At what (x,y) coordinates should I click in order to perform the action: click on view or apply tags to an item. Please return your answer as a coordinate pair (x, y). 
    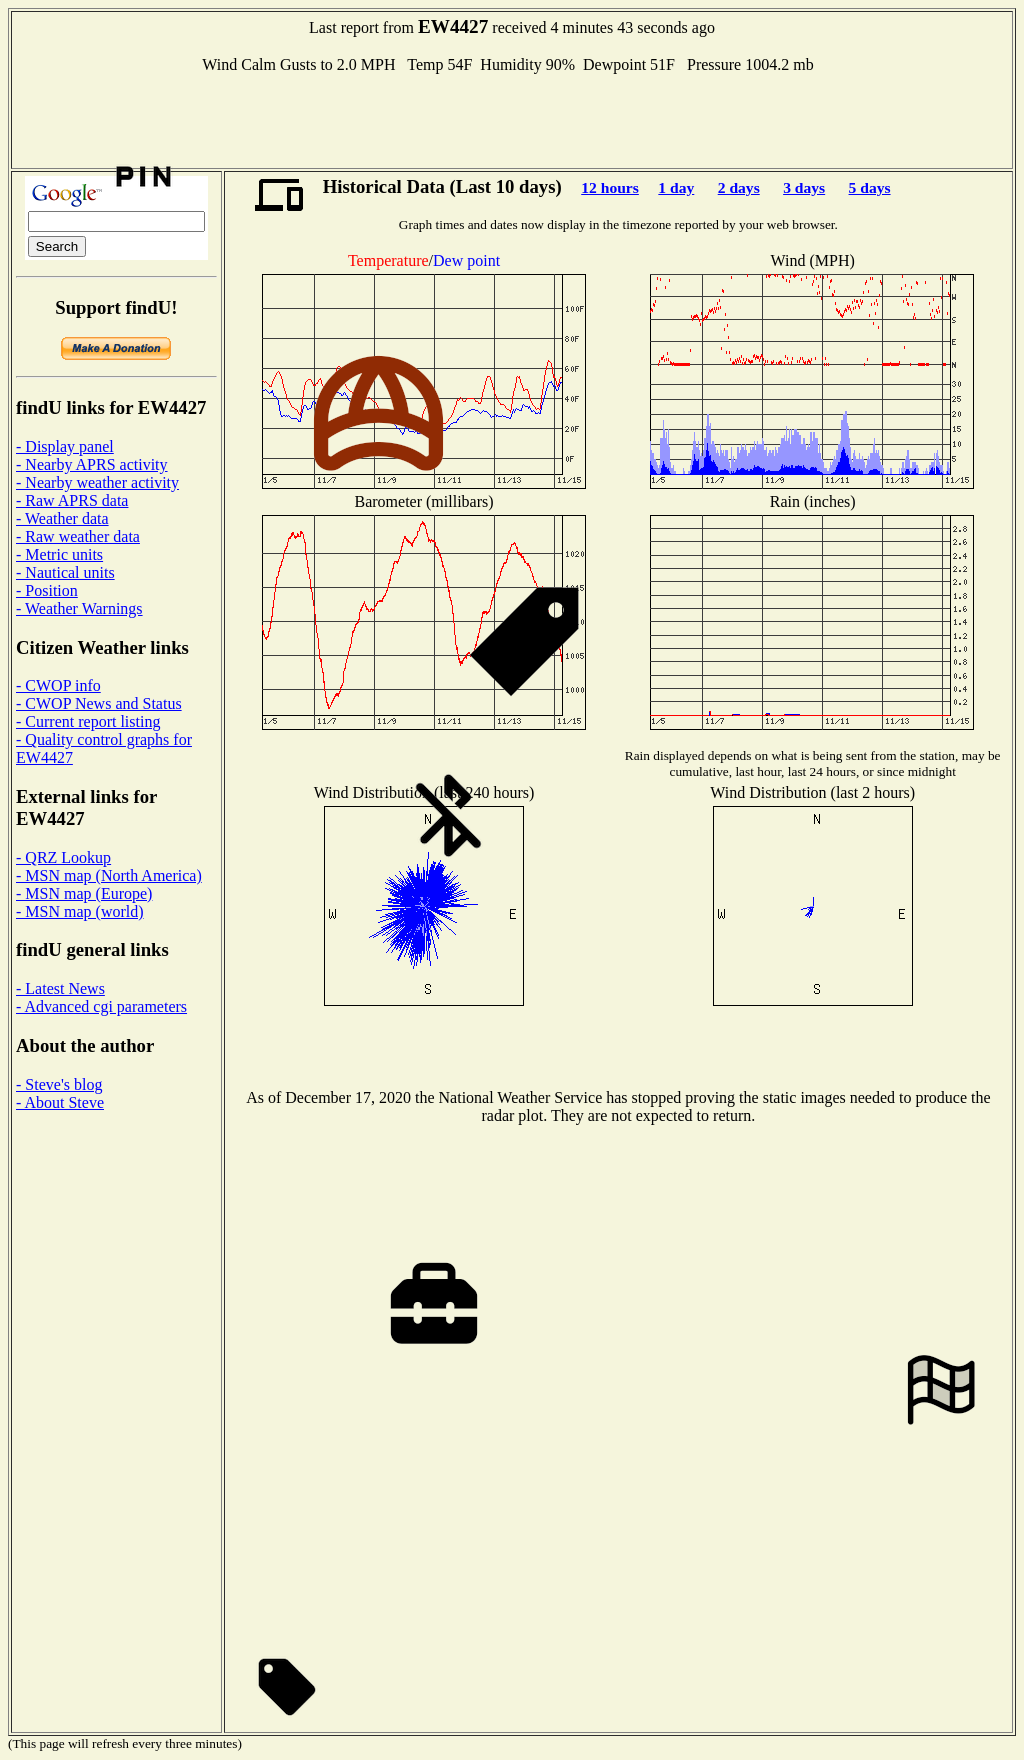
    Looking at the image, I should click on (526, 640).